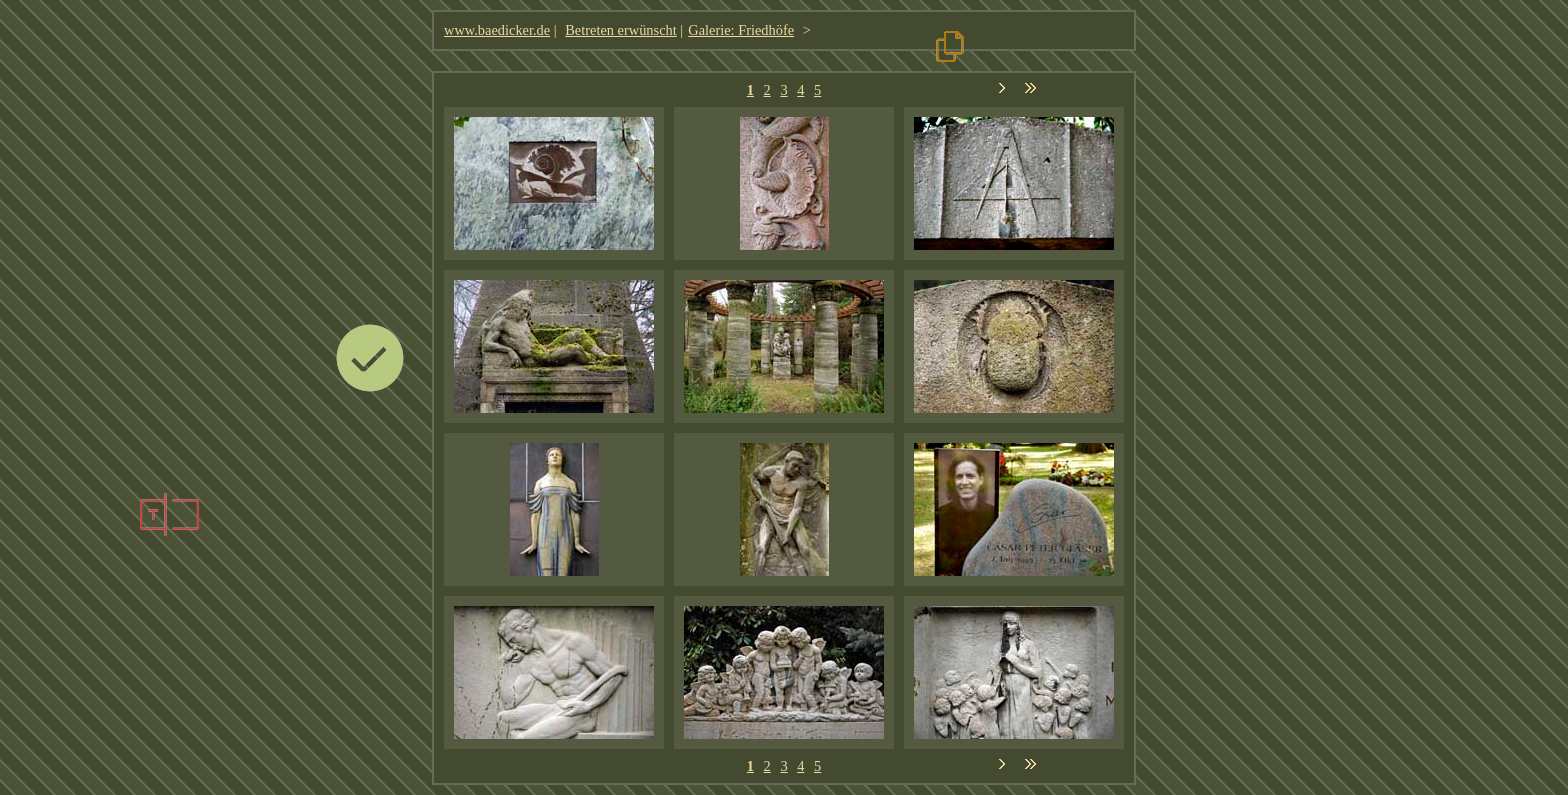 The height and width of the screenshot is (795, 1568). What do you see at coordinates (370, 358) in the screenshot?
I see `indicates a test or validation has passed` at bounding box center [370, 358].